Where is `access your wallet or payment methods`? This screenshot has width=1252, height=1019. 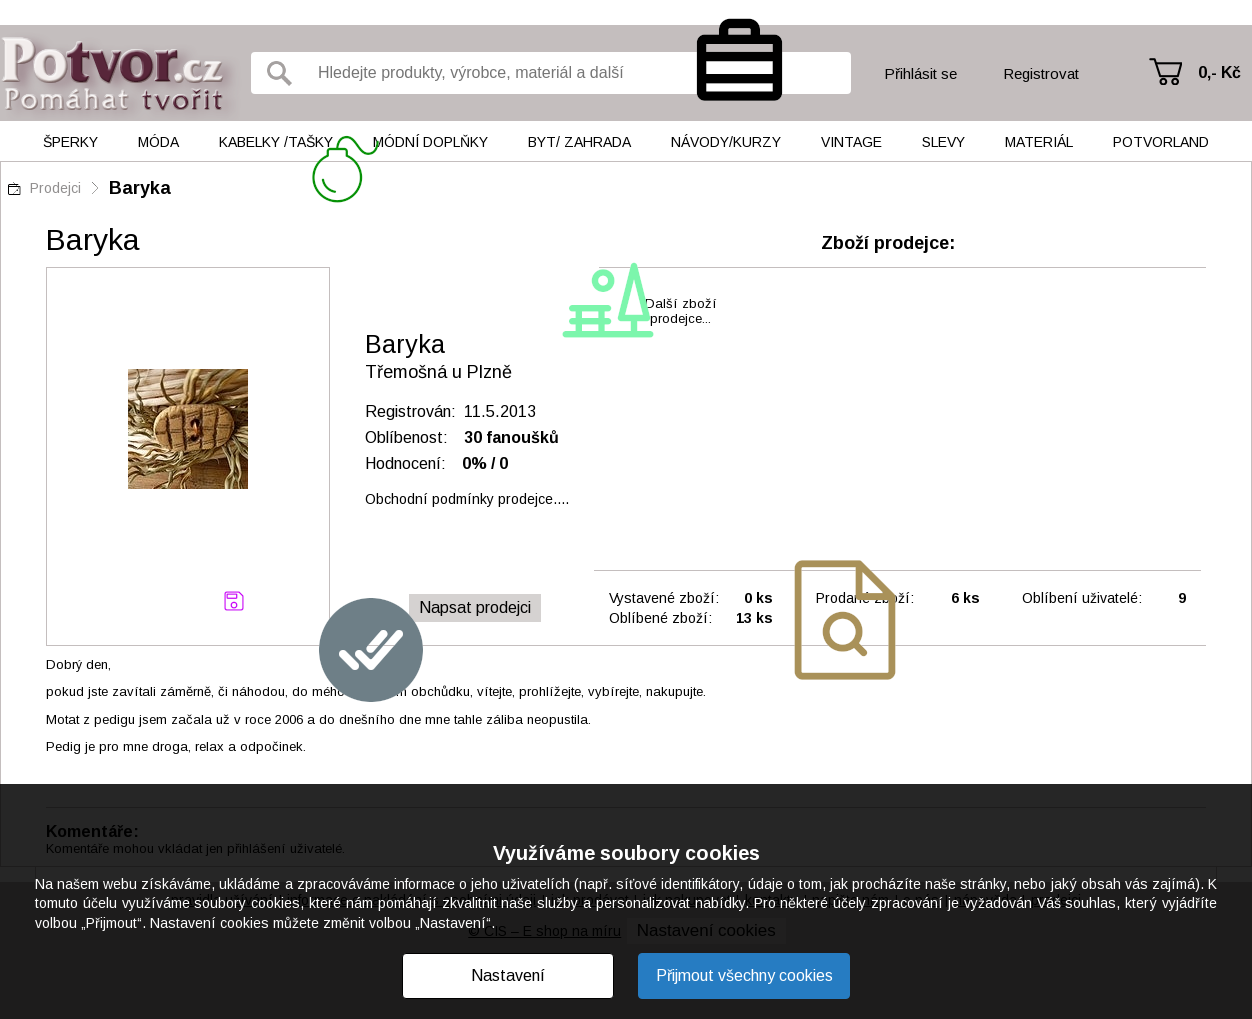 access your wallet or payment methods is located at coordinates (14, 190).